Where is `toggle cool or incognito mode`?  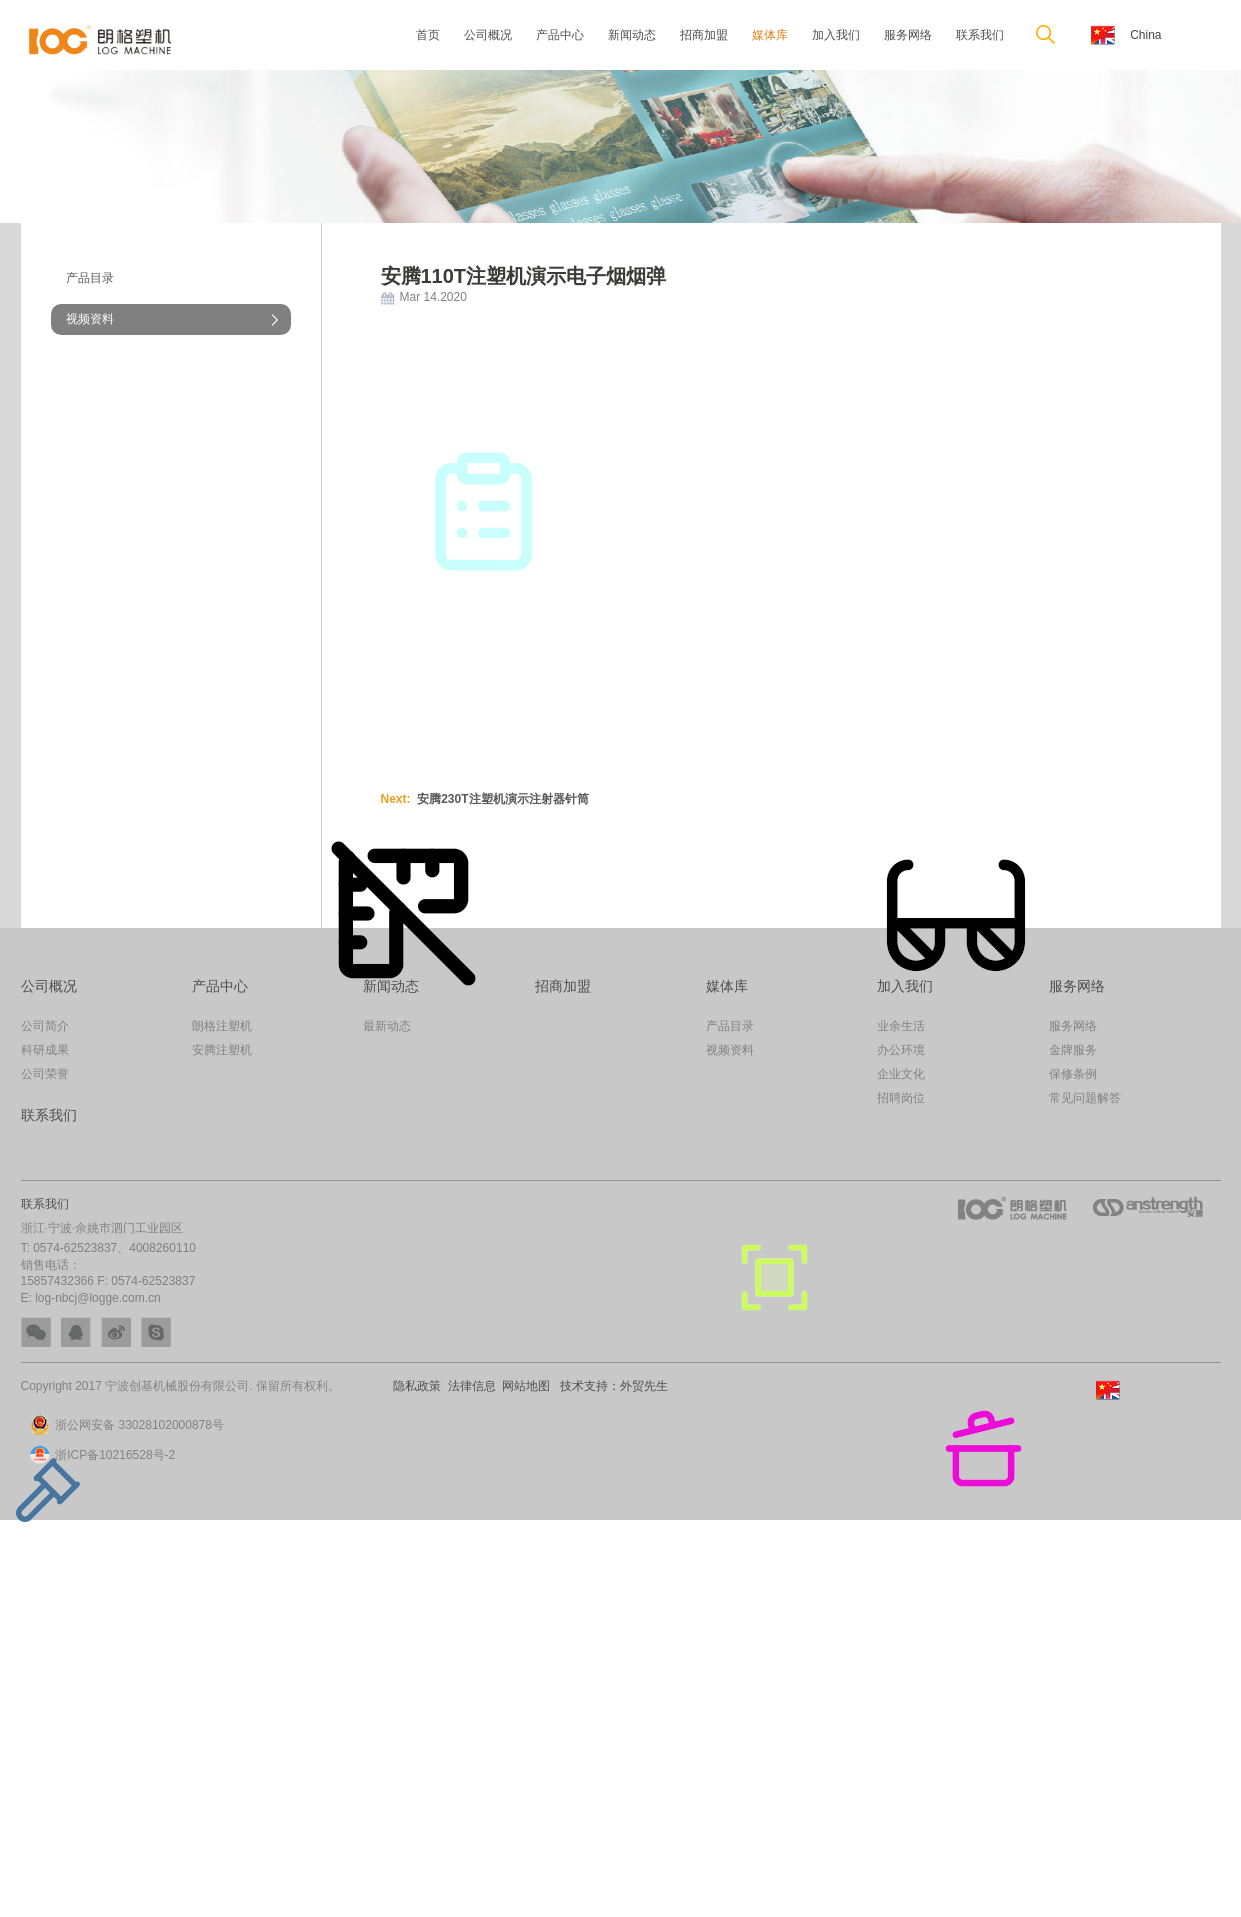
toggle cool or incognito mode is located at coordinates (956, 918).